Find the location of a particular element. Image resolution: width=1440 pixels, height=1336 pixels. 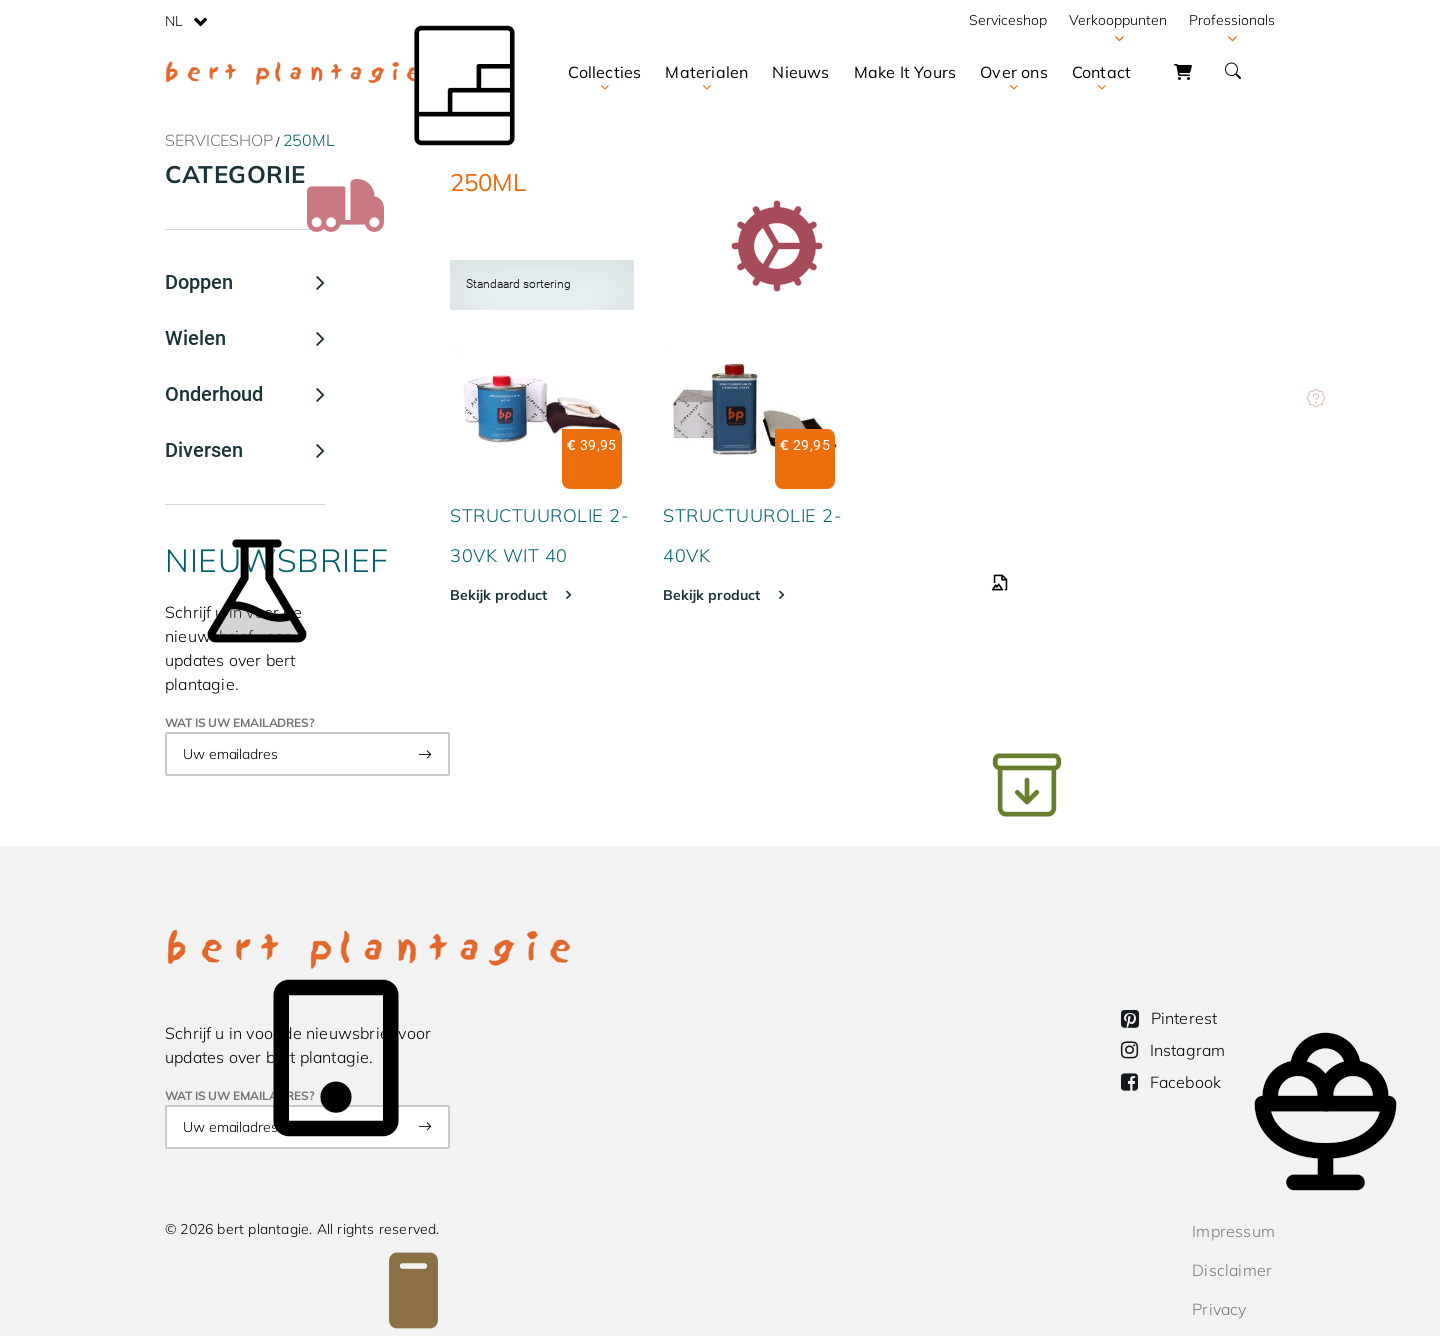

track shipment or delivery status is located at coordinates (345, 205).